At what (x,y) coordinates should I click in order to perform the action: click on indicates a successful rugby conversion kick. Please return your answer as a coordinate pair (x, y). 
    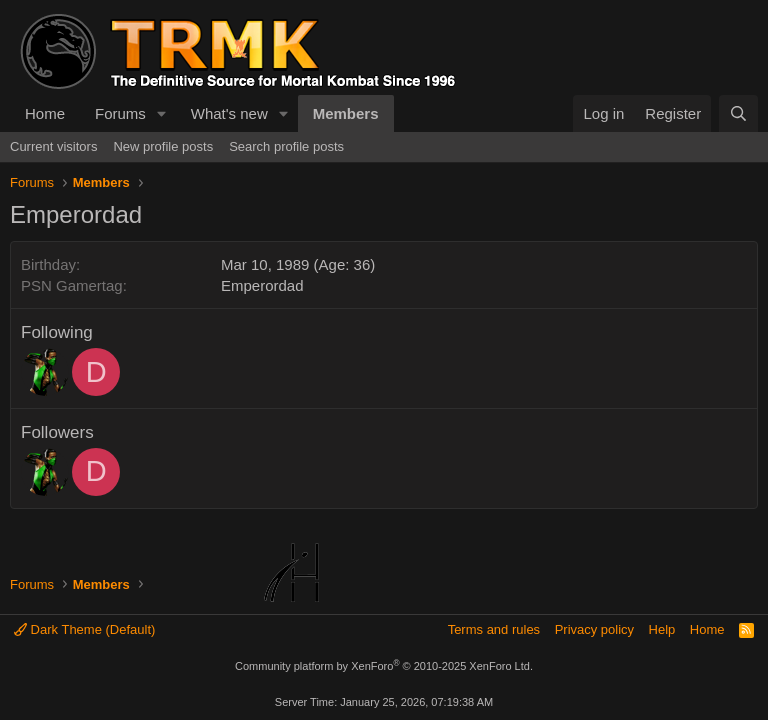
    Looking at the image, I should click on (293, 573).